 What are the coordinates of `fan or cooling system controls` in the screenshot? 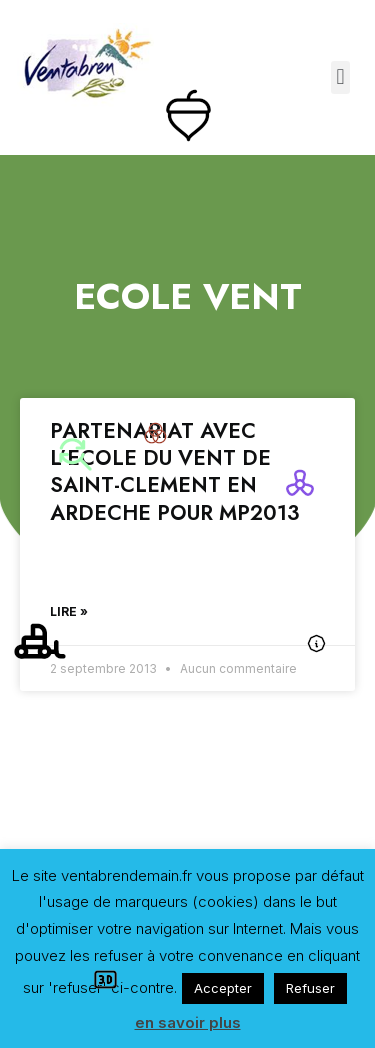 It's located at (300, 483).